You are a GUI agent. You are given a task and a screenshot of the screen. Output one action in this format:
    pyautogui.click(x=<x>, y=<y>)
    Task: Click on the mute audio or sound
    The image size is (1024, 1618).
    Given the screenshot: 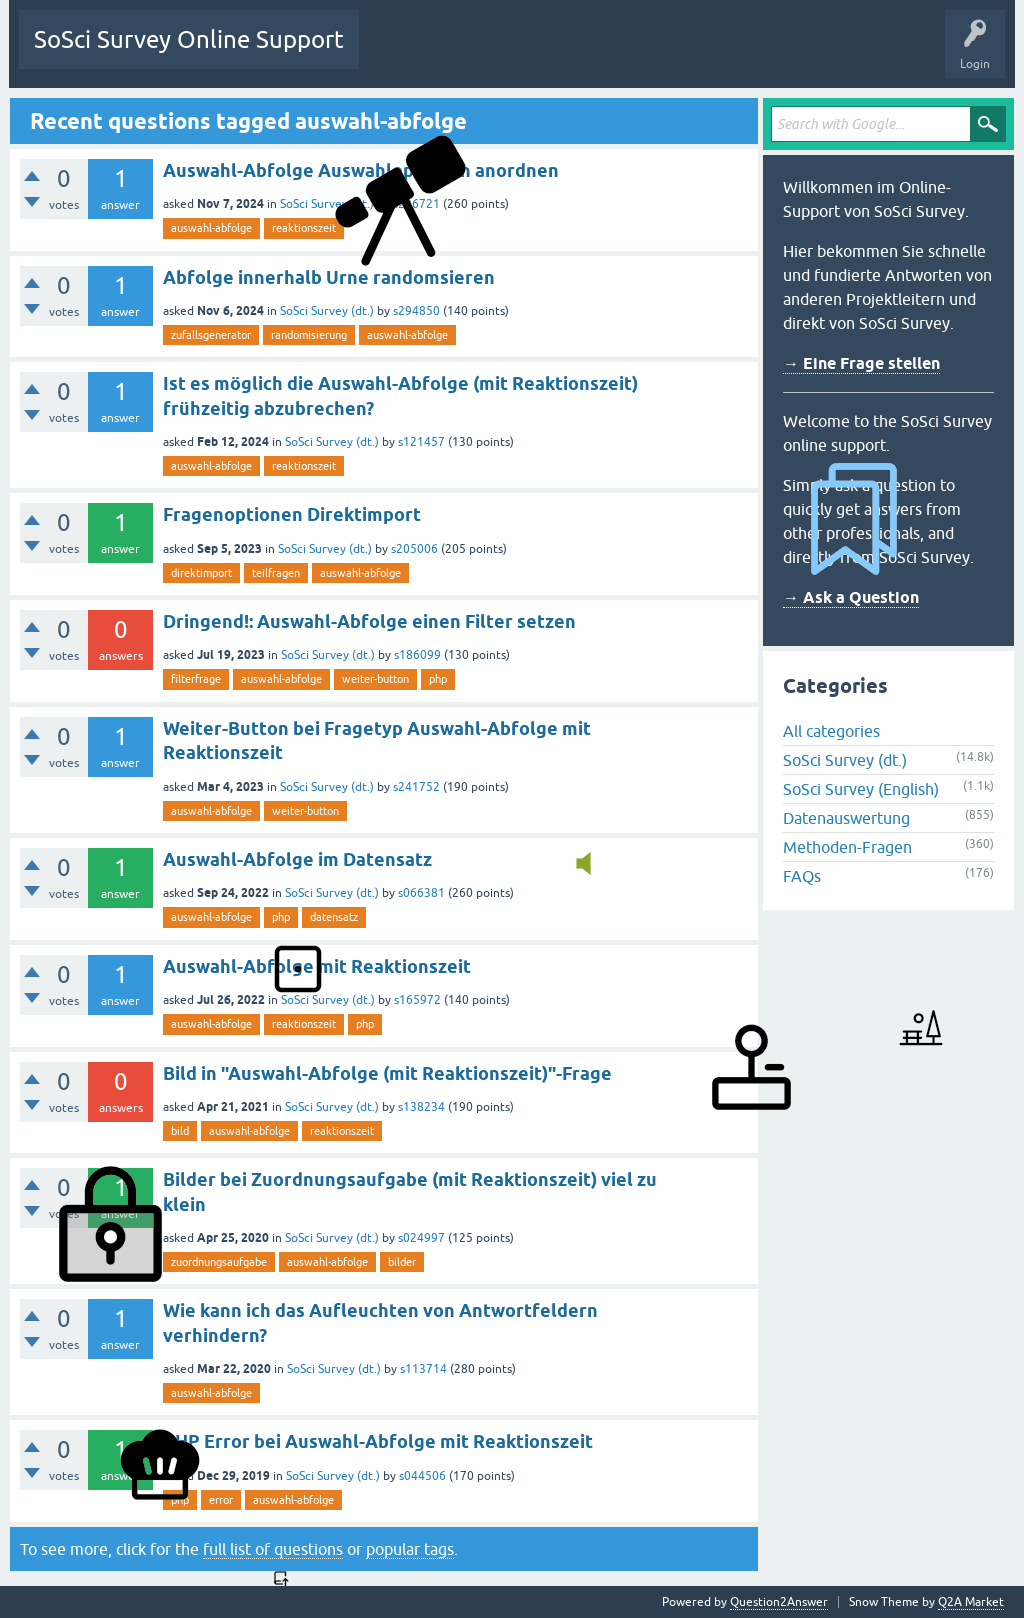 What is the action you would take?
    pyautogui.click(x=583, y=863)
    